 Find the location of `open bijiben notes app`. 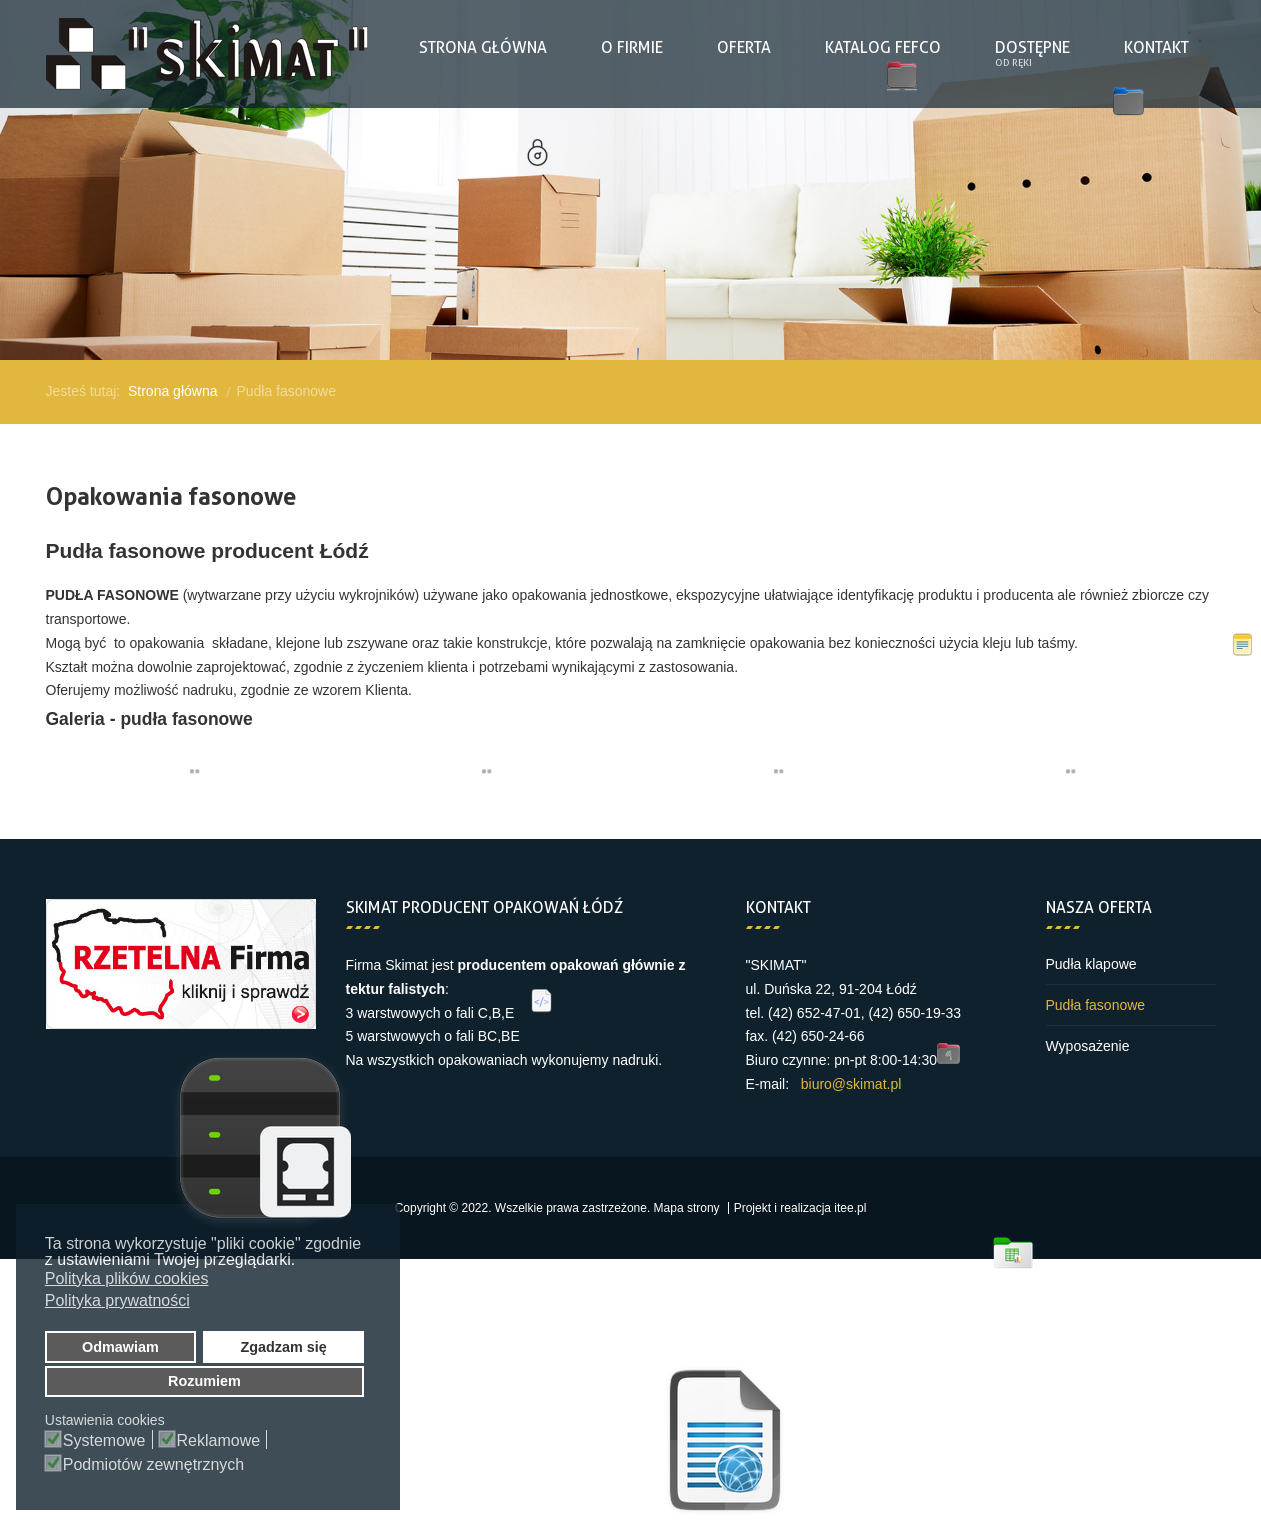

open bijiben notes app is located at coordinates (1242, 644).